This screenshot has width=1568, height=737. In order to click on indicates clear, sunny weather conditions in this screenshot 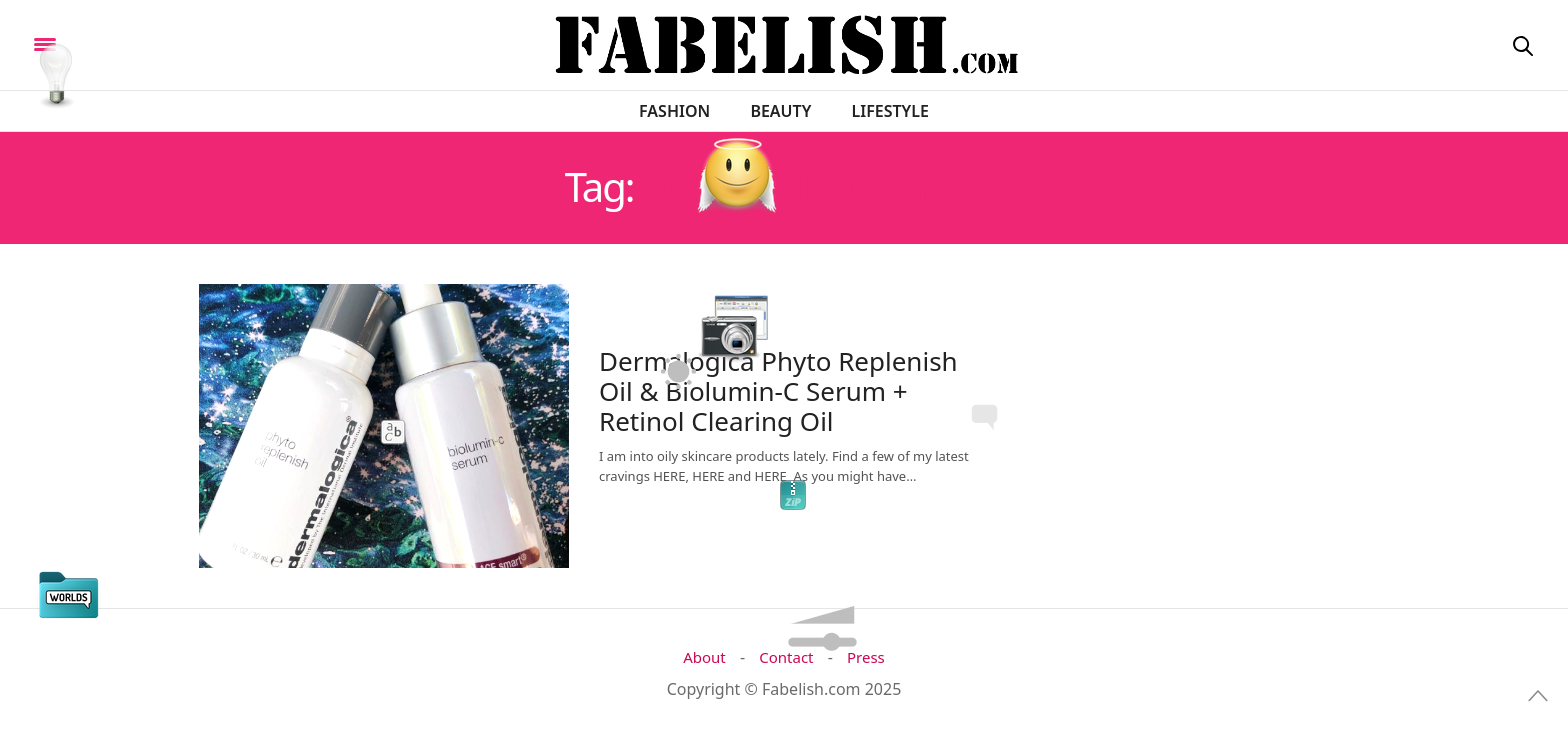, I will do `click(678, 371)`.